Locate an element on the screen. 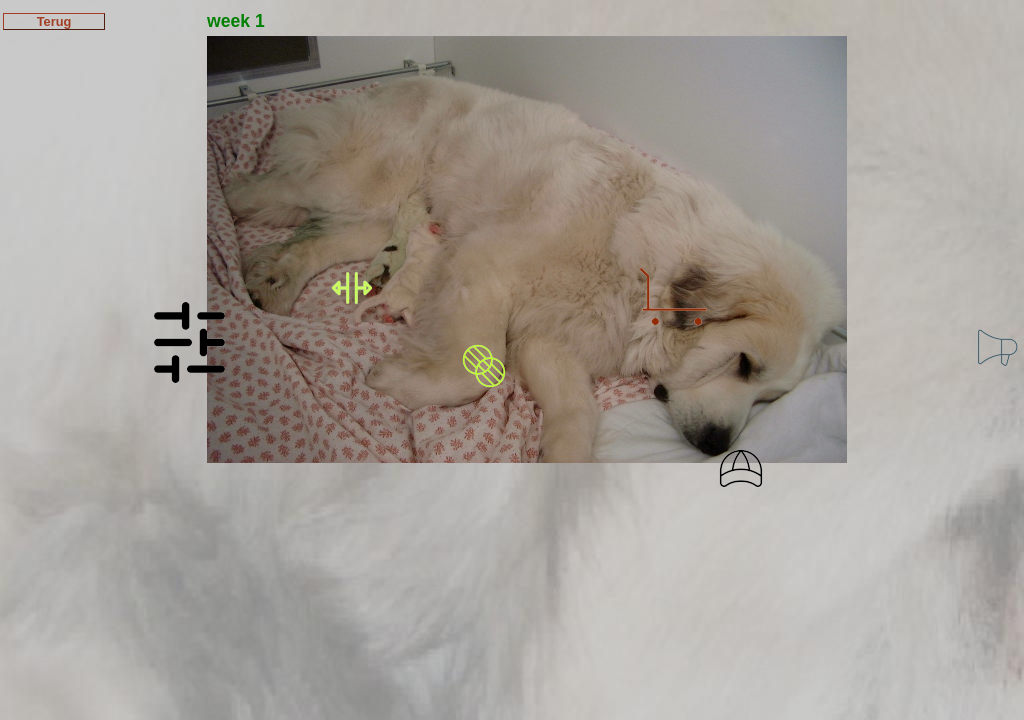  split view horizontally is located at coordinates (352, 288).